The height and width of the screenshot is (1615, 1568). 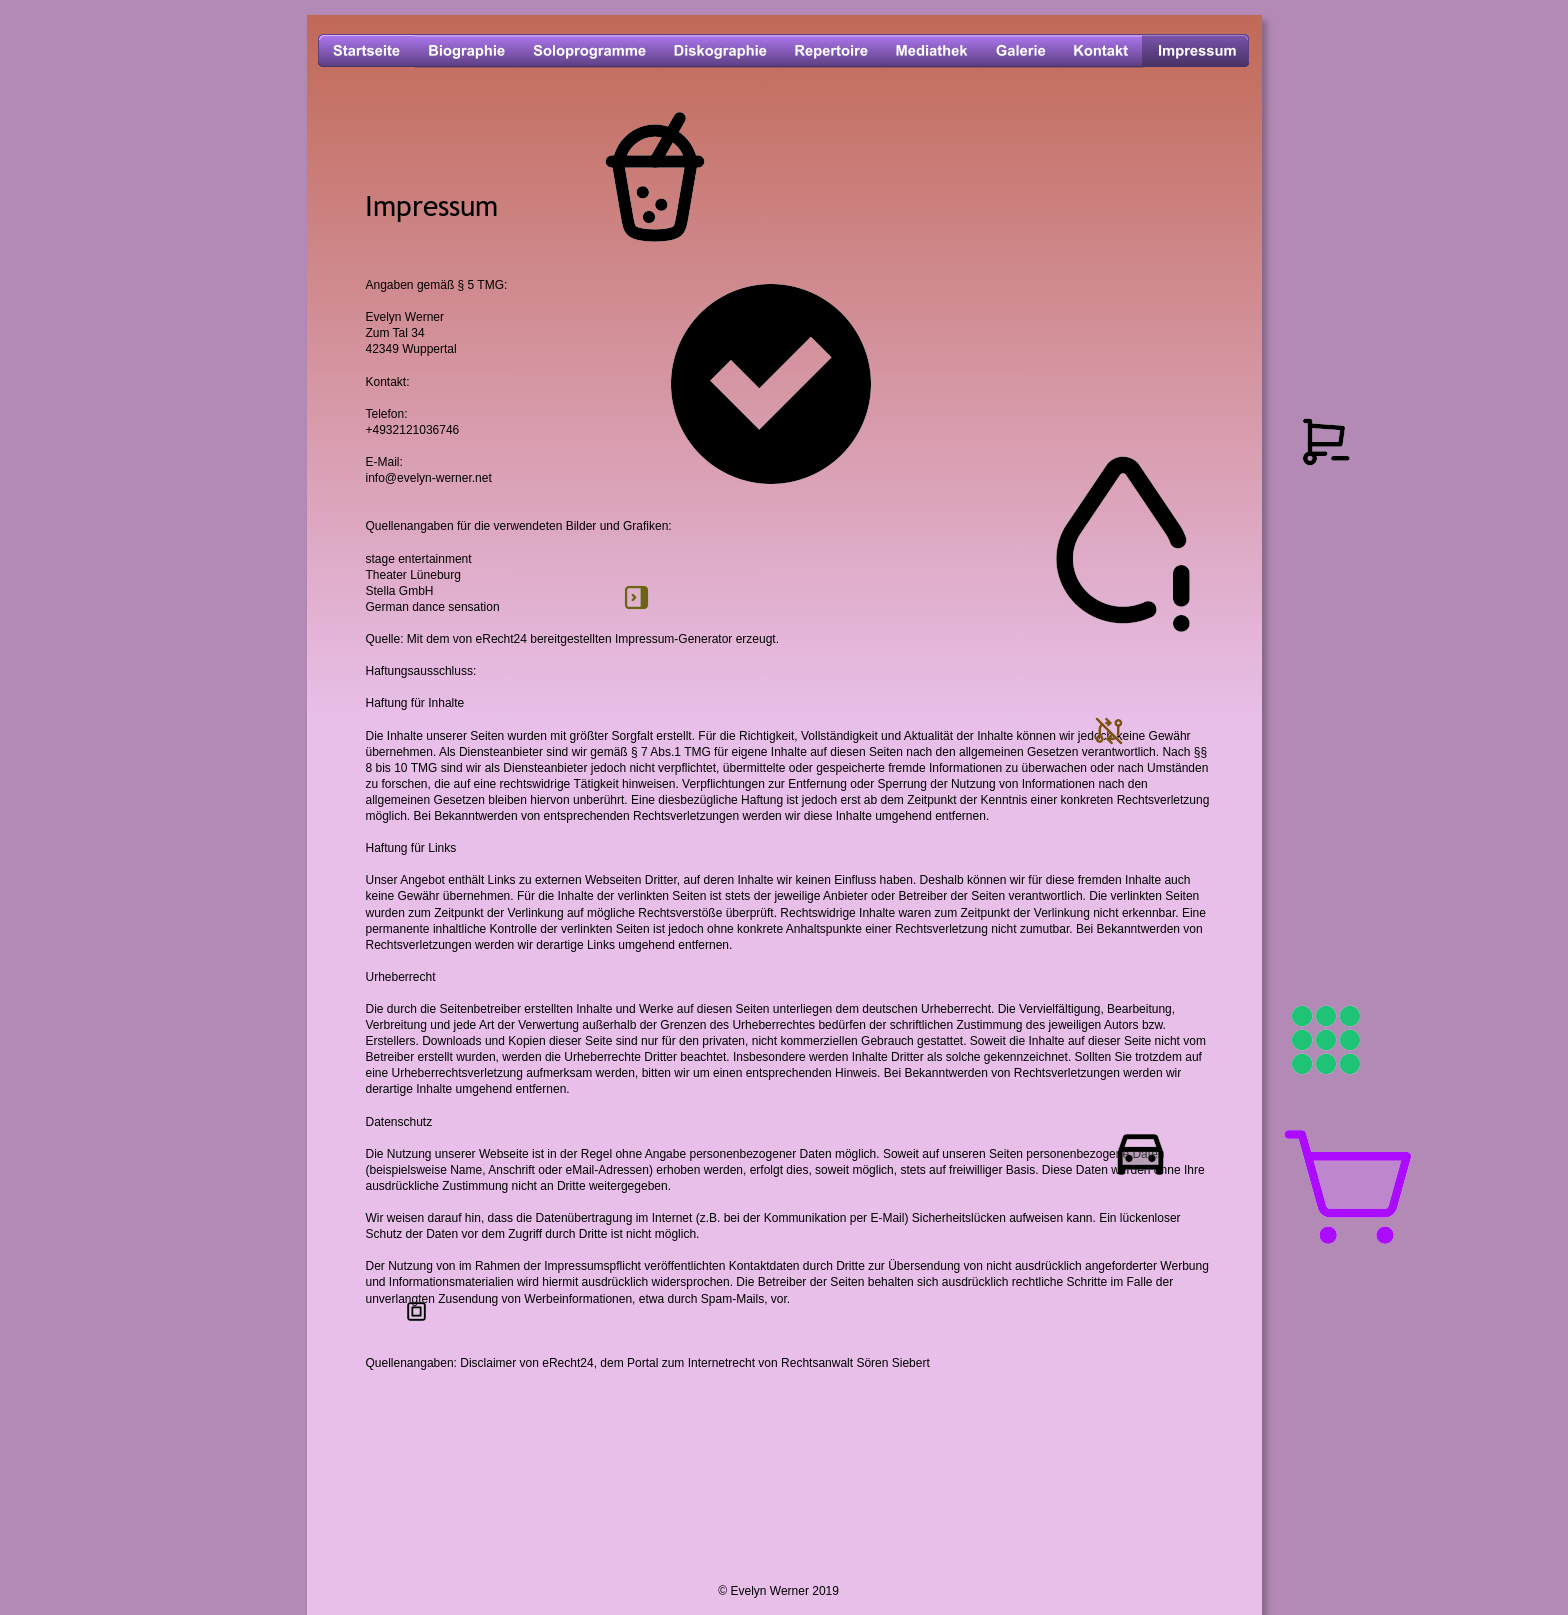 I want to click on indicates successful completion or confirmation, so click(x=771, y=384).